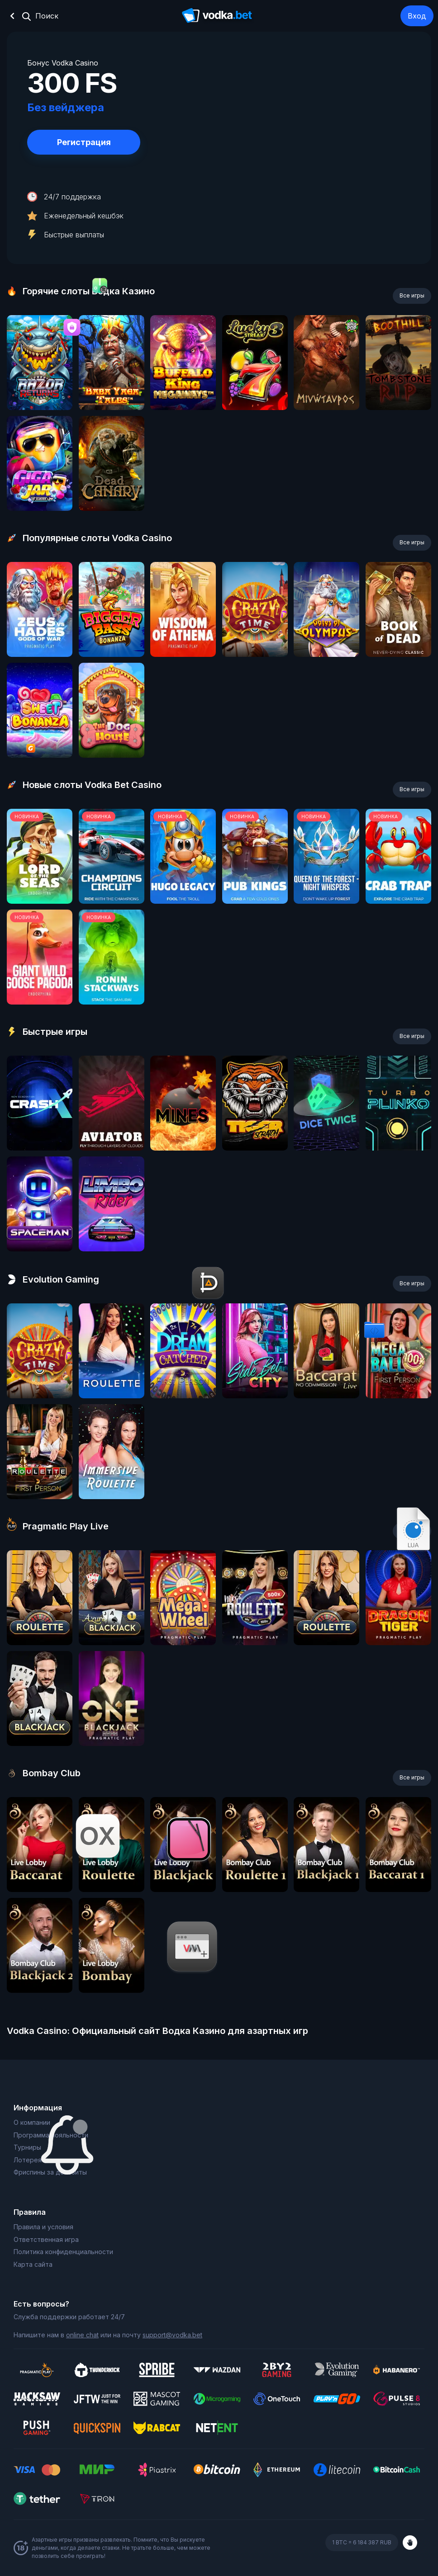  What do you see at coordinates (208, 1283) in the screenshot?
I see `open dia diagramming application` at bounding box center [208, 1283].